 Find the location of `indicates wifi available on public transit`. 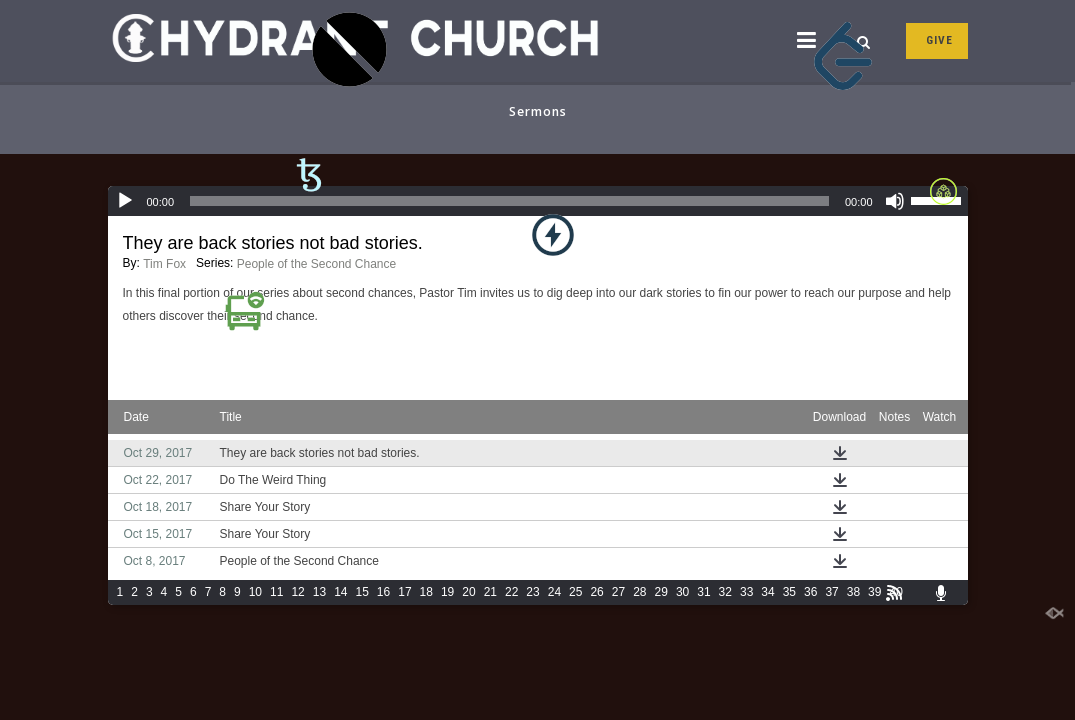

indicates wifi available on public transit is located at coordinates (244, 312).